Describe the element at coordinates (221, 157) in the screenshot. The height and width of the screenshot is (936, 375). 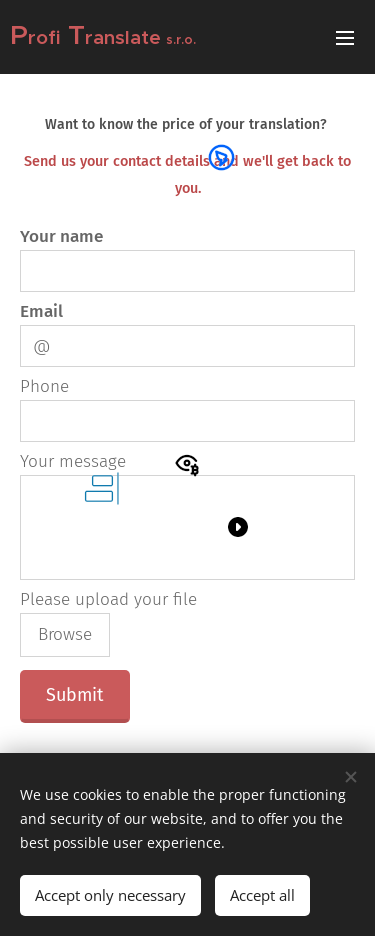
I see `open DingTalk messaging app` at that location.